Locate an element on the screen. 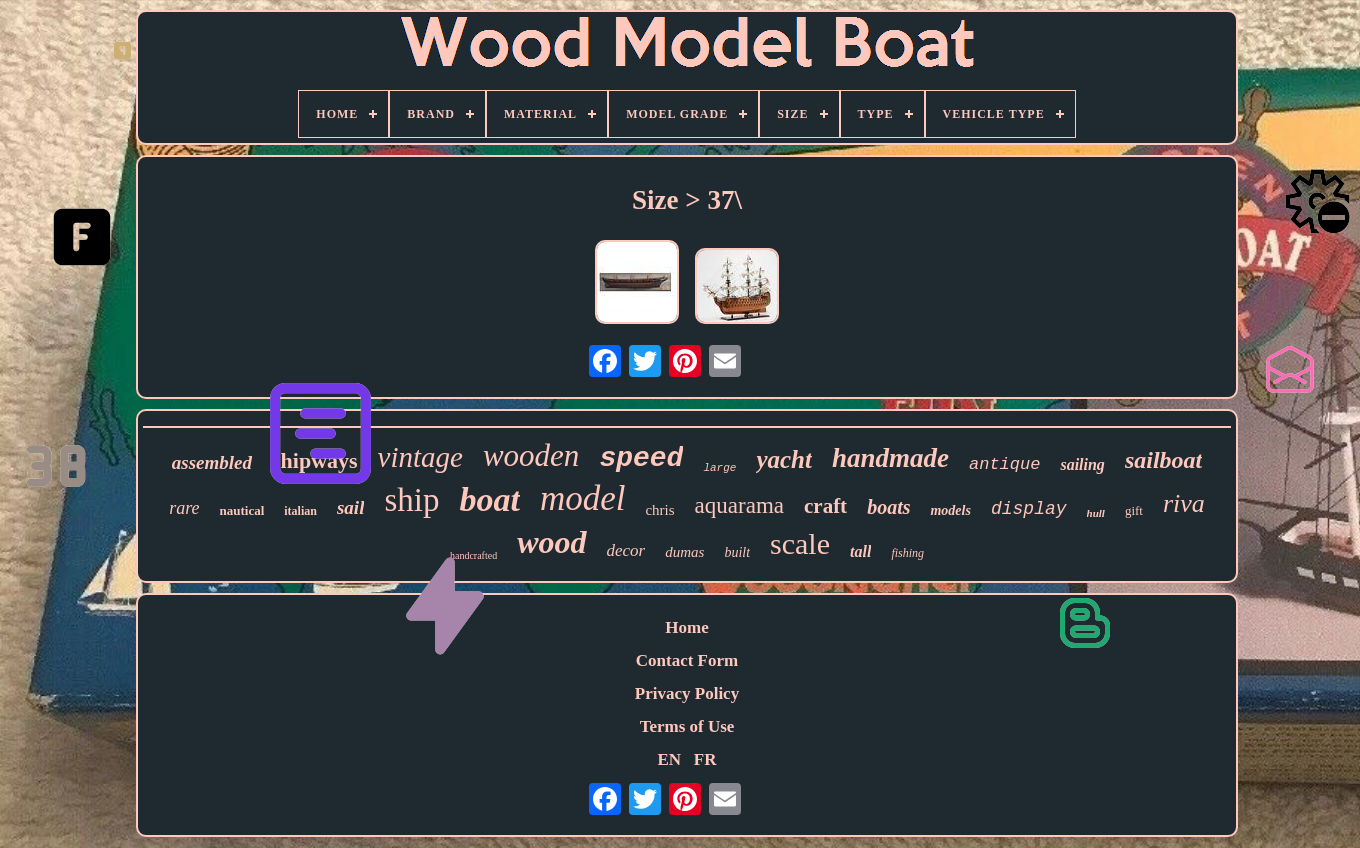 This screenshot has height=848, width=1360. indicates flash or lightning mode is enabled is located at coordinates (445, 606).